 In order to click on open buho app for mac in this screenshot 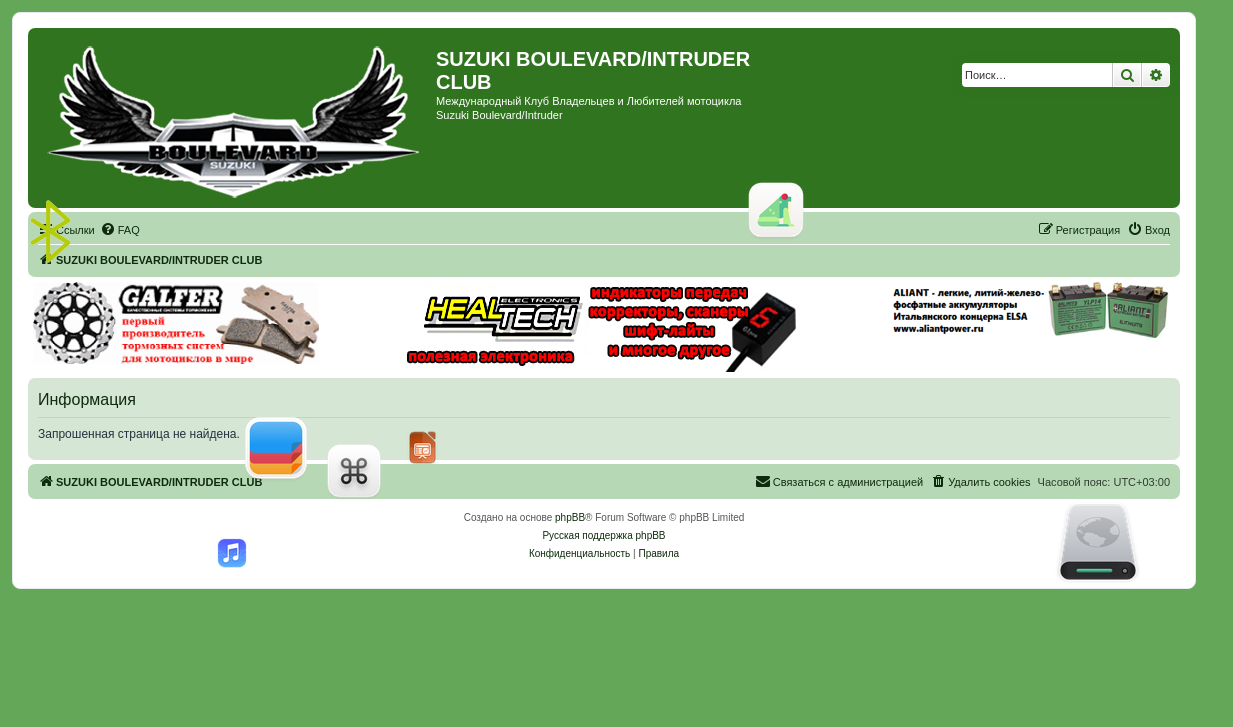, I will do `click(276, 448)`.